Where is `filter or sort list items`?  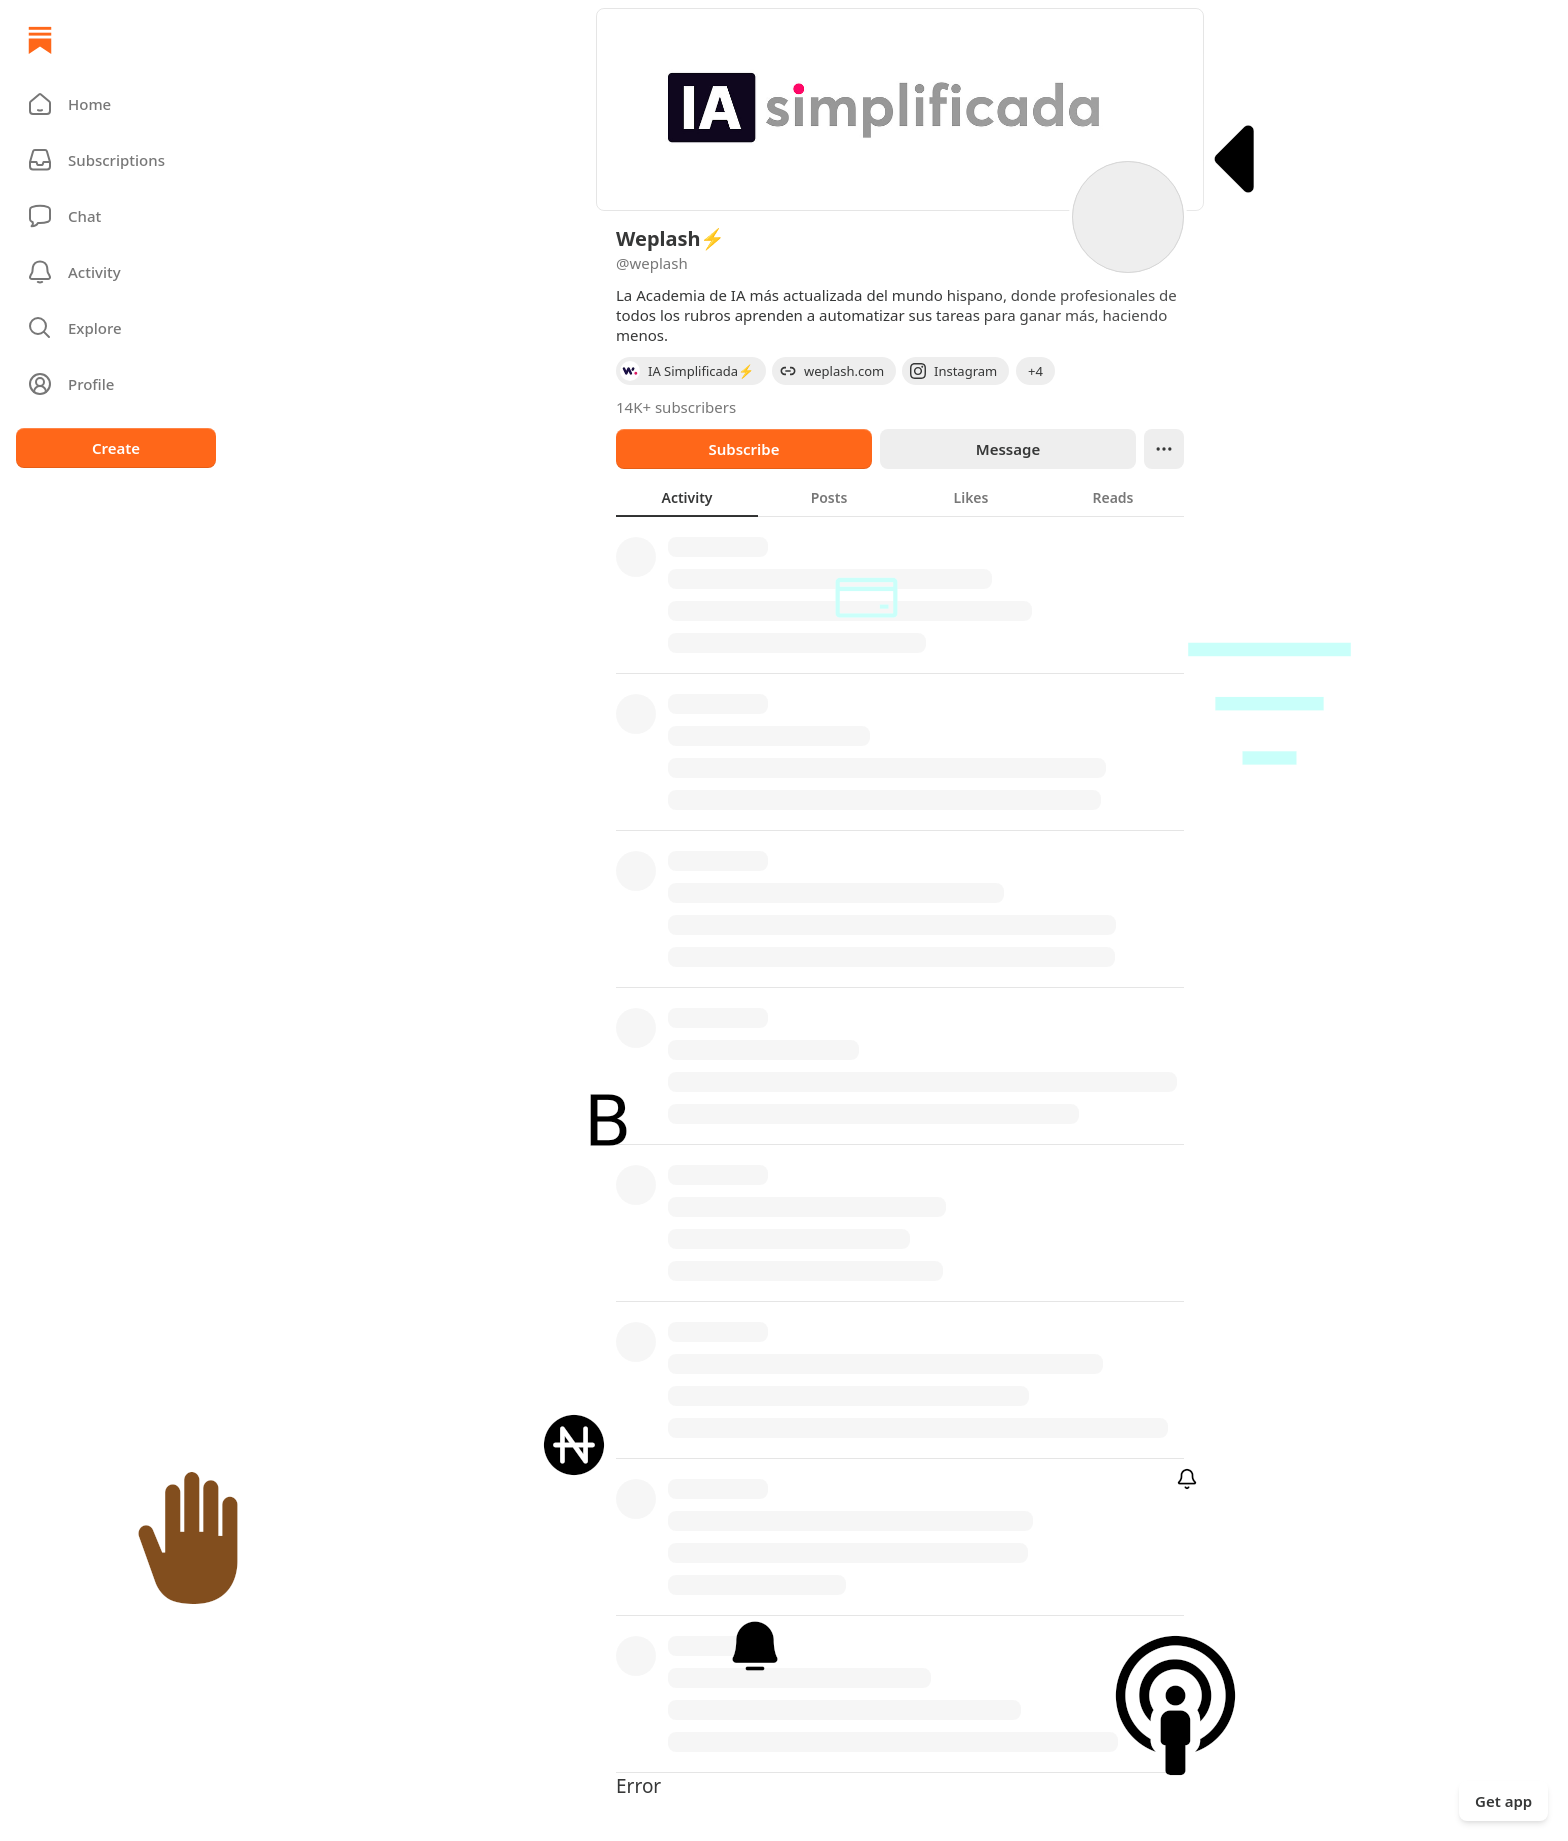
filter or sort list items is located at coordinates (1269, 710).